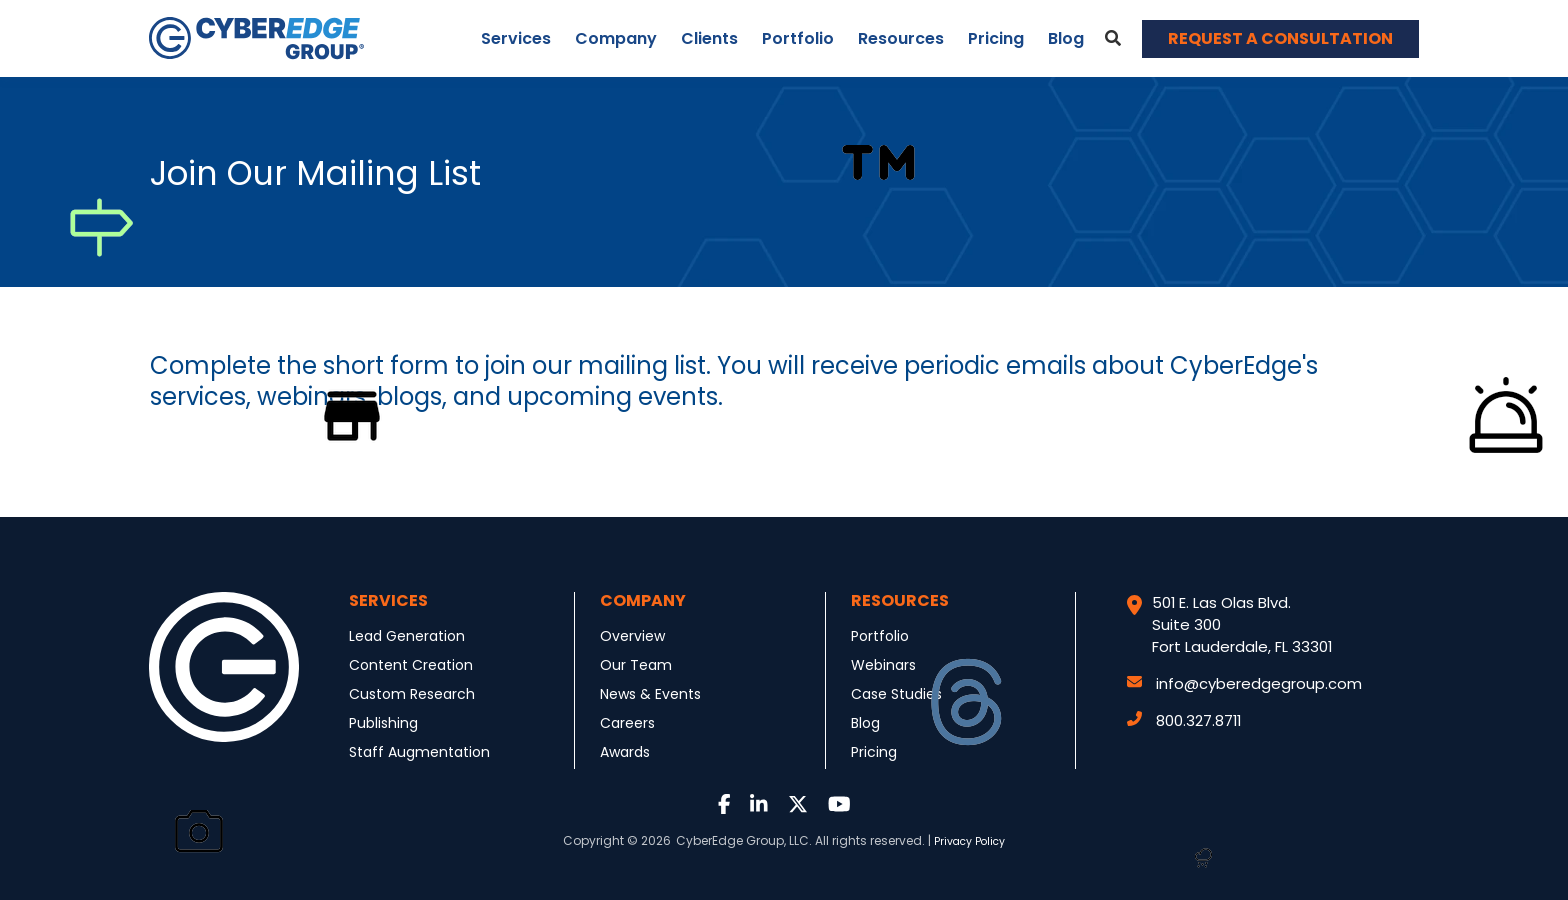 Image resolution: width=1568 pixels, height=900 pixels. I want to click on indicates an active alert or warning, so click(1506, 422).